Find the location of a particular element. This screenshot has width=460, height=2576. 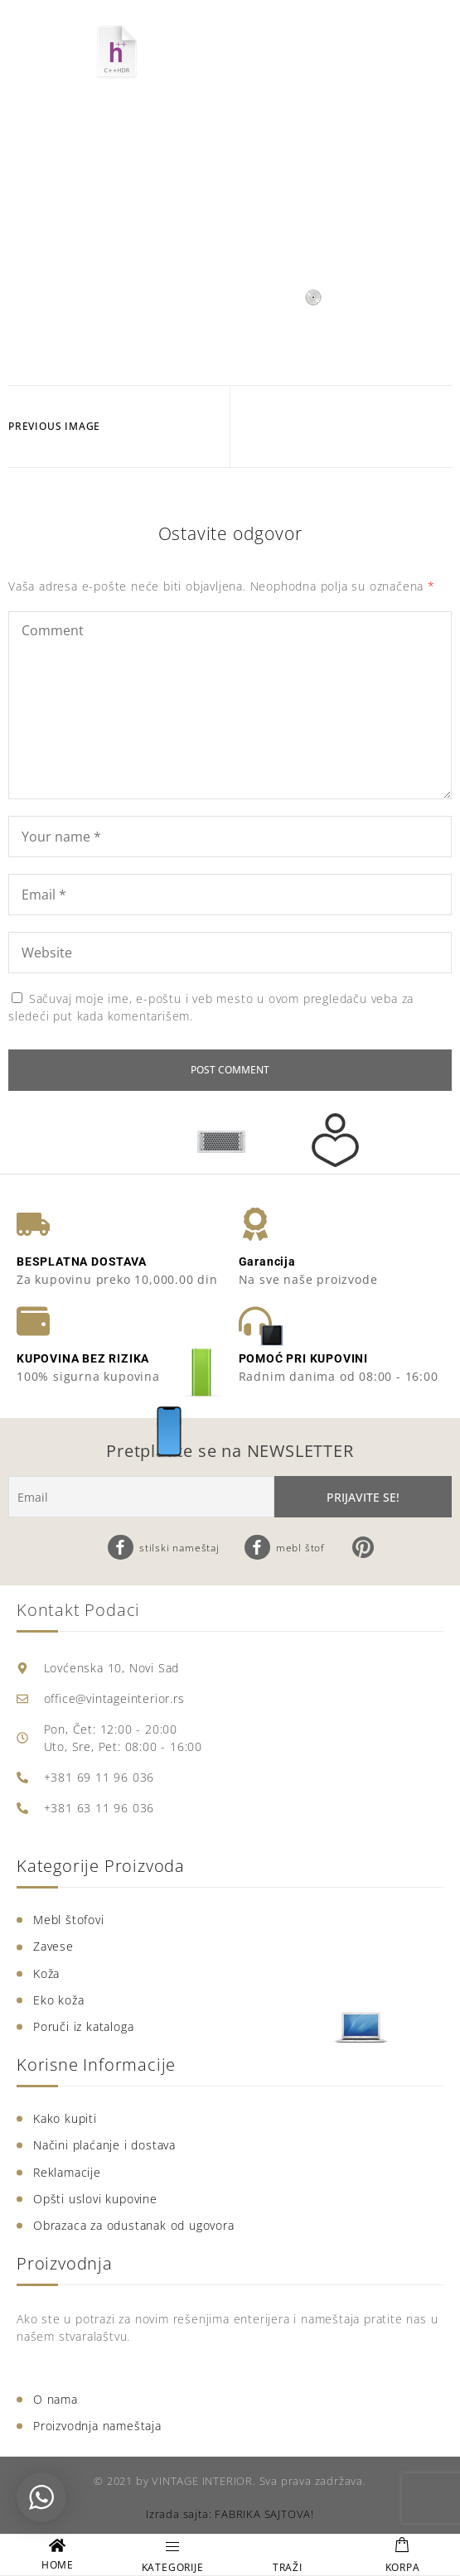

indicates this device is a macbook air is located at coordinates (361, 2024).